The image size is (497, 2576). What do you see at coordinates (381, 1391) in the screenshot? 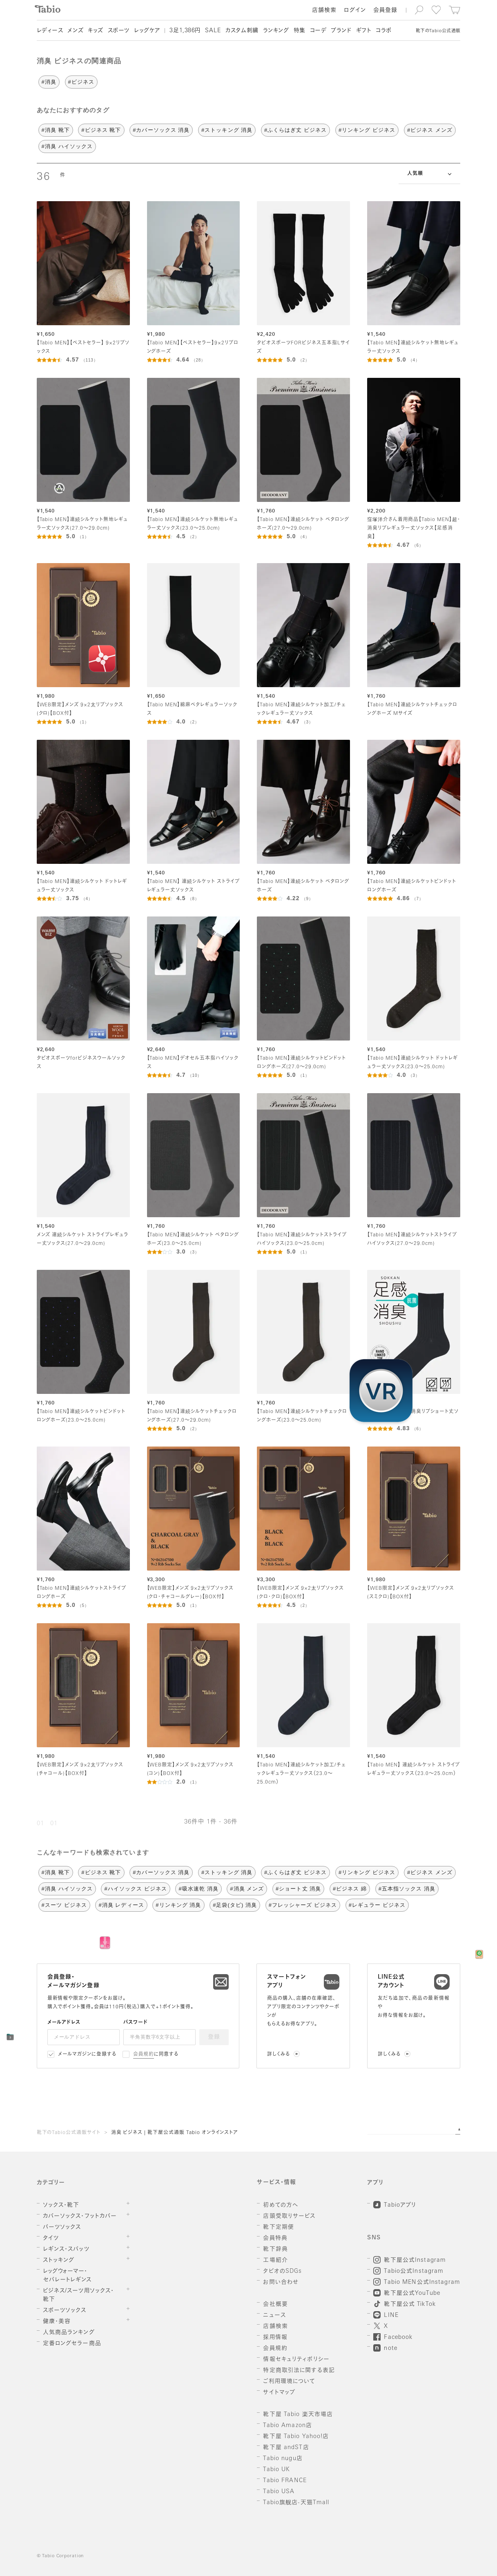
I see `launch VR monitor application` at bounding box center [381, 1391].